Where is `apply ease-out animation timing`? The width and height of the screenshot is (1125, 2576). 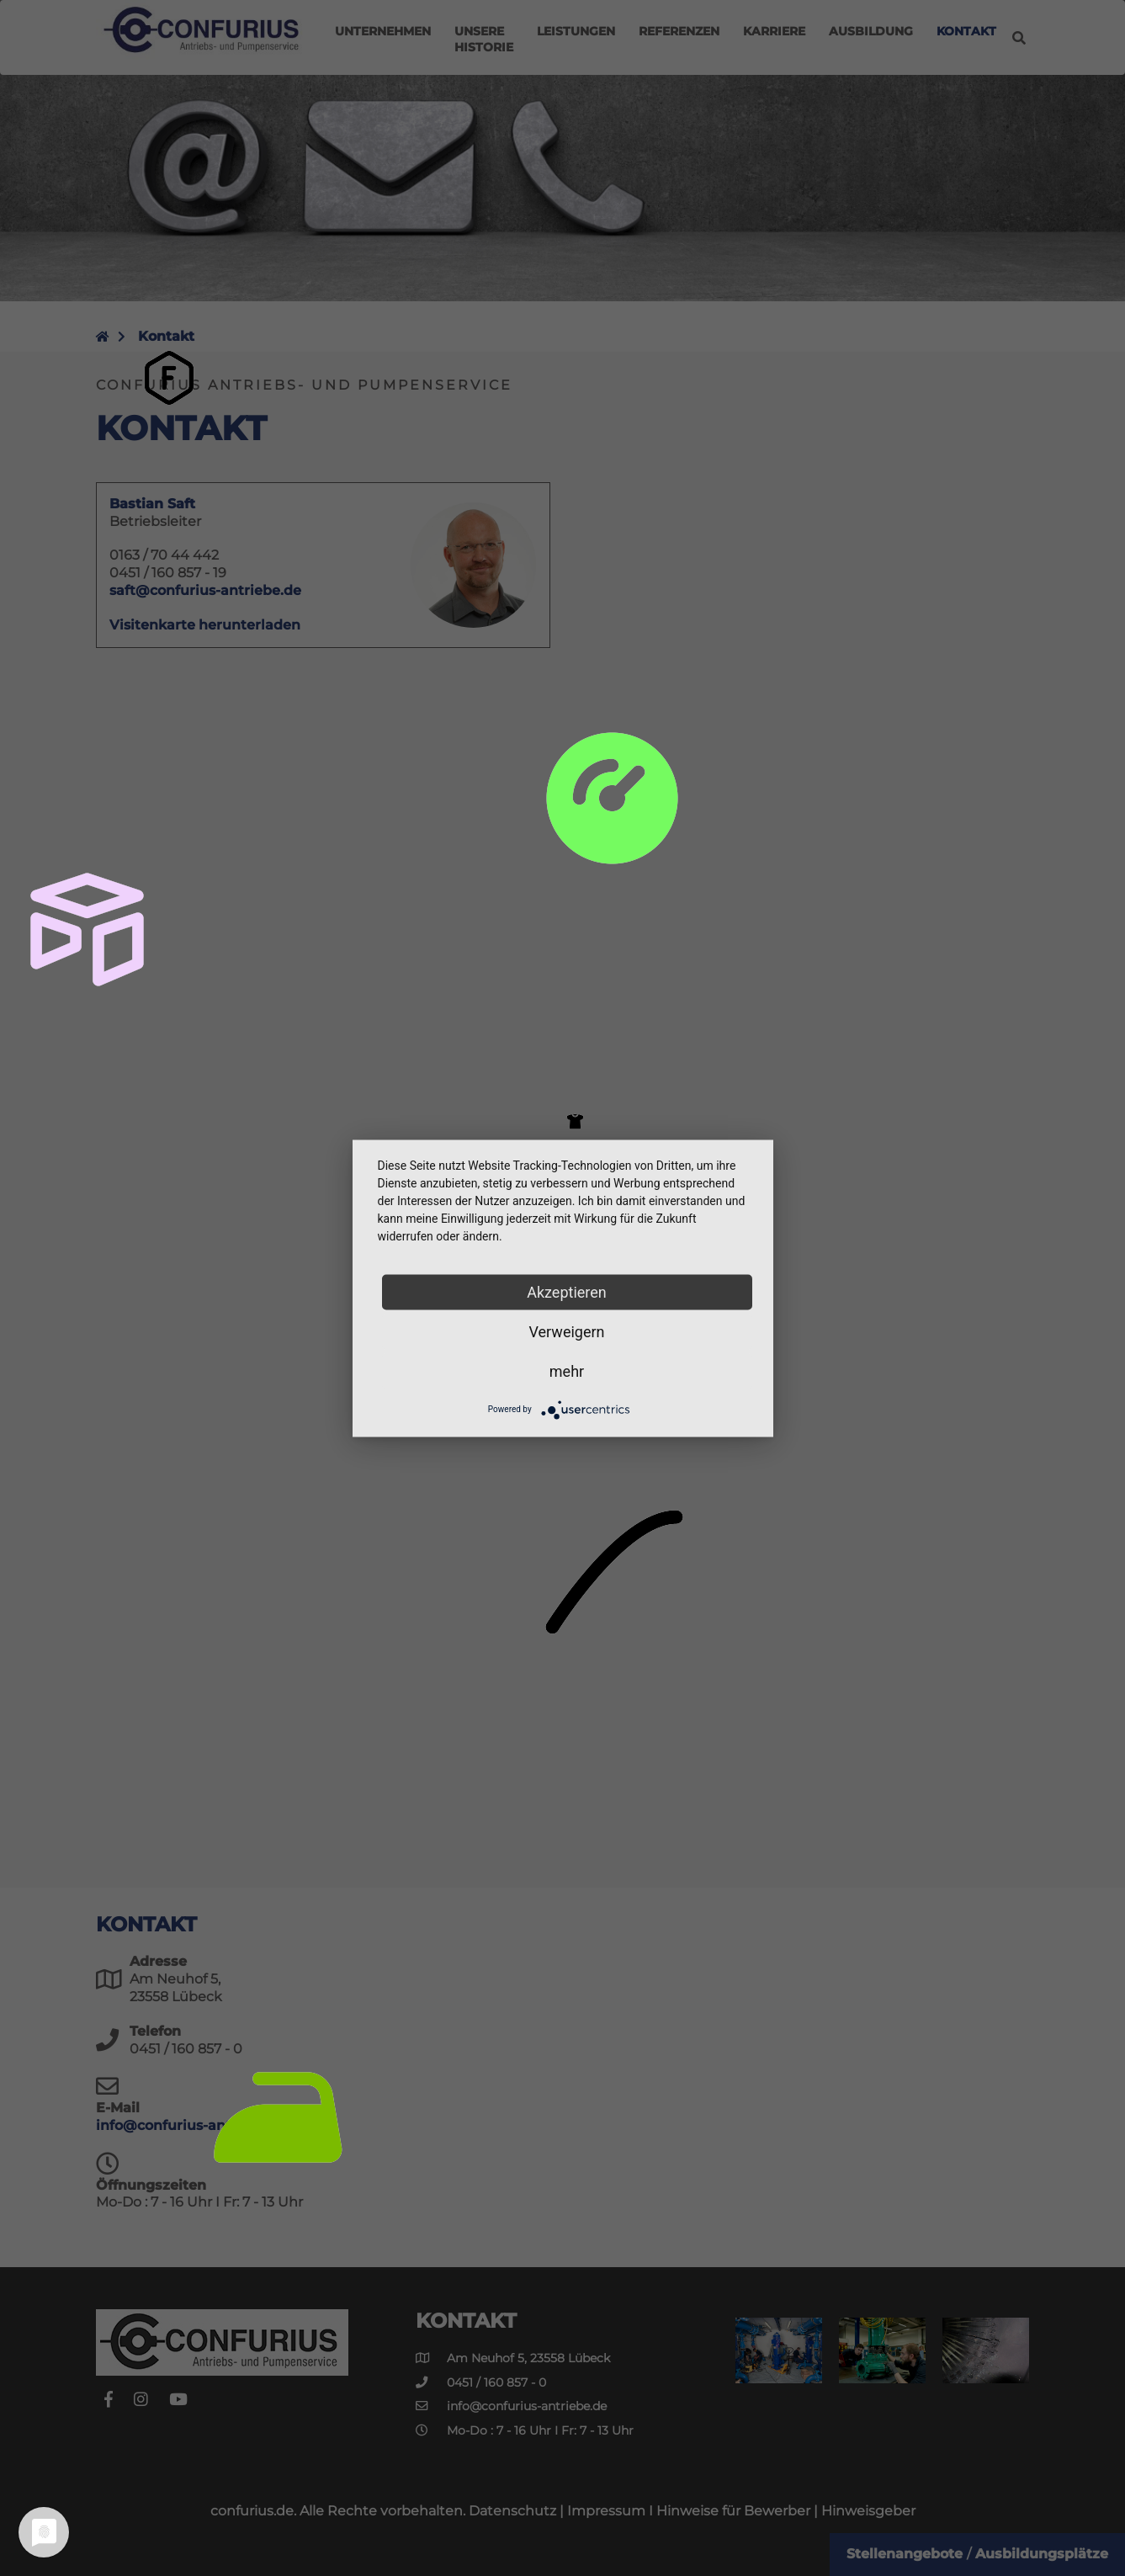 apply ease-out animation timing is located at coordinates (614, 1572).